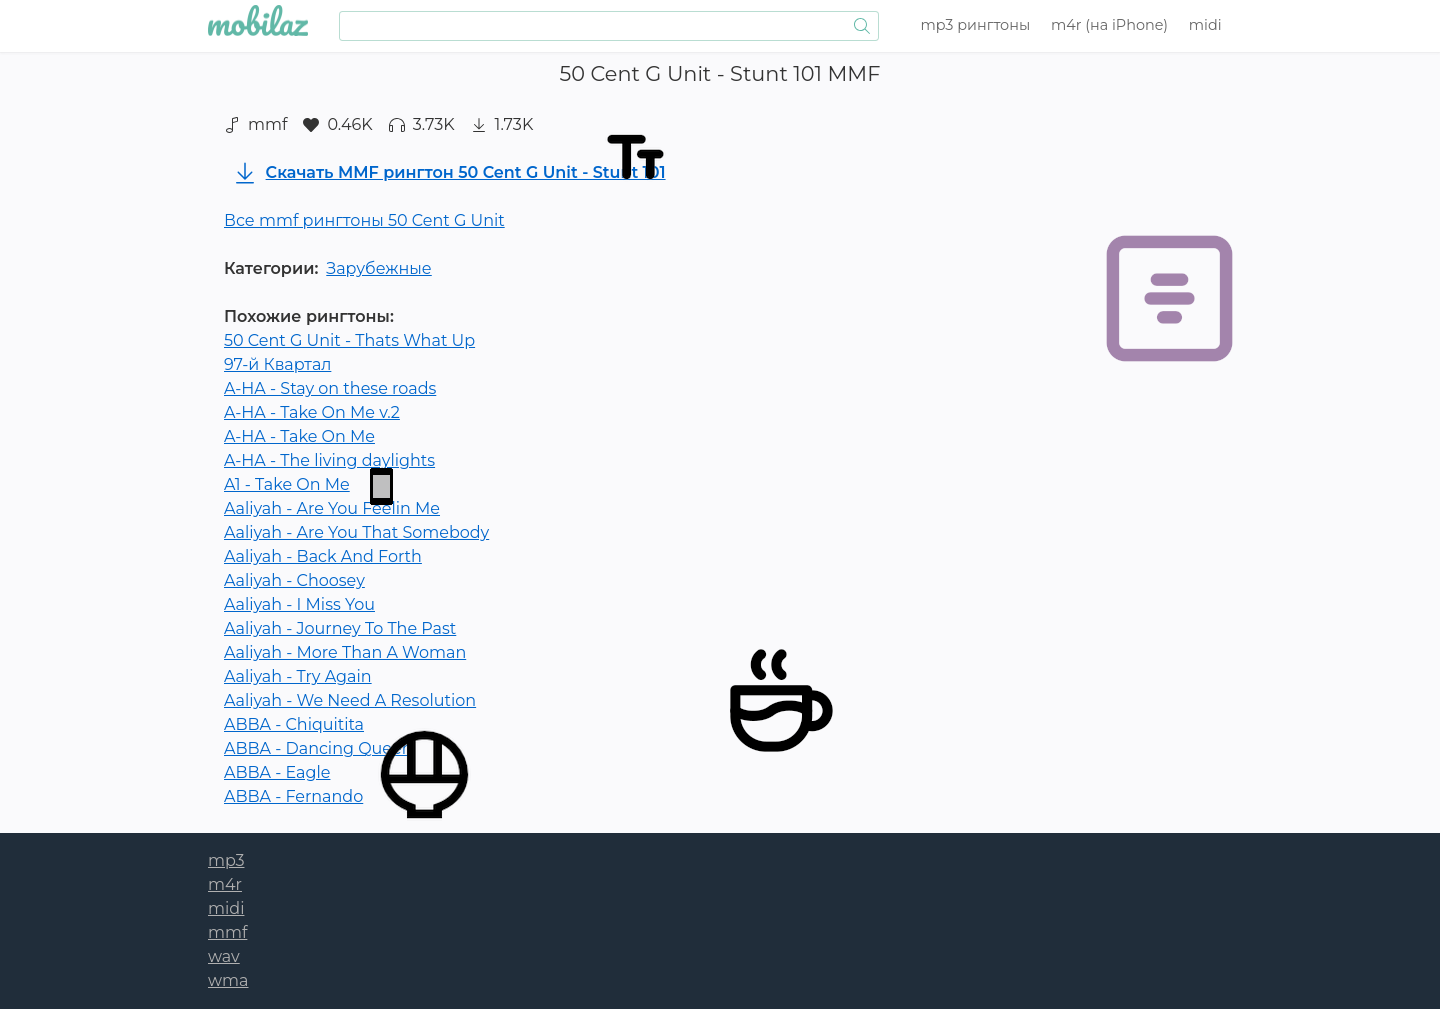  I want to click on set this device as your primary phone, so click(381, 486).